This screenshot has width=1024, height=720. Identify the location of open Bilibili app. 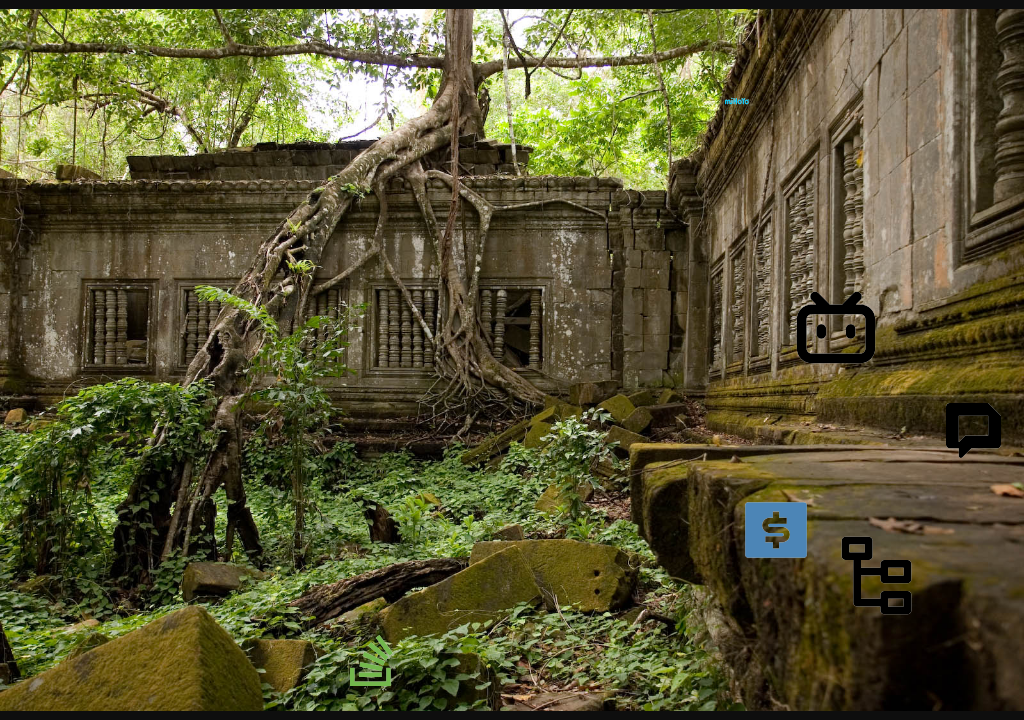
(836, 328).